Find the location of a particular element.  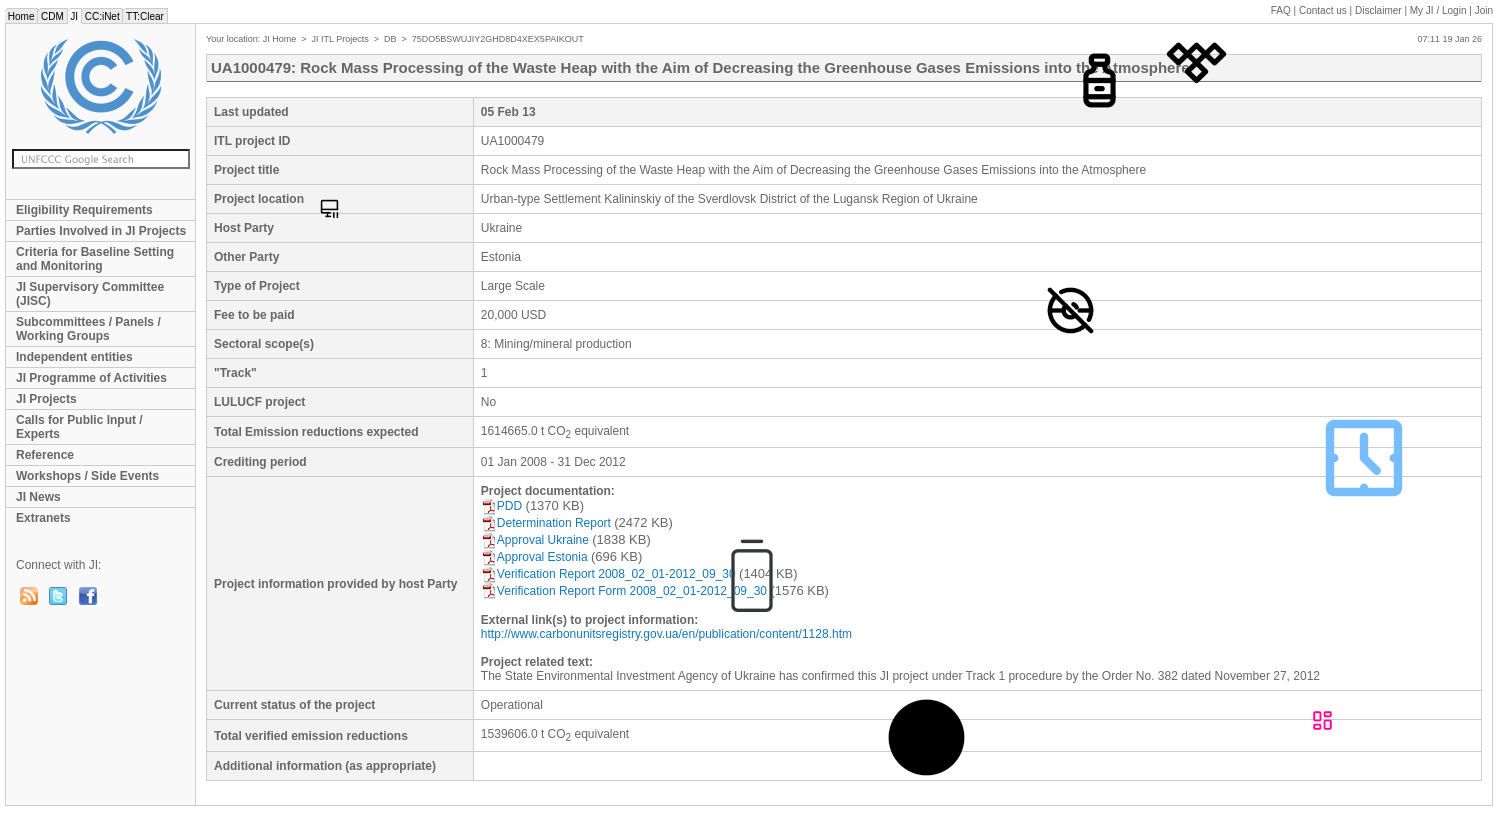

disable pokémon go integration is located at coordinates (1070, 310).